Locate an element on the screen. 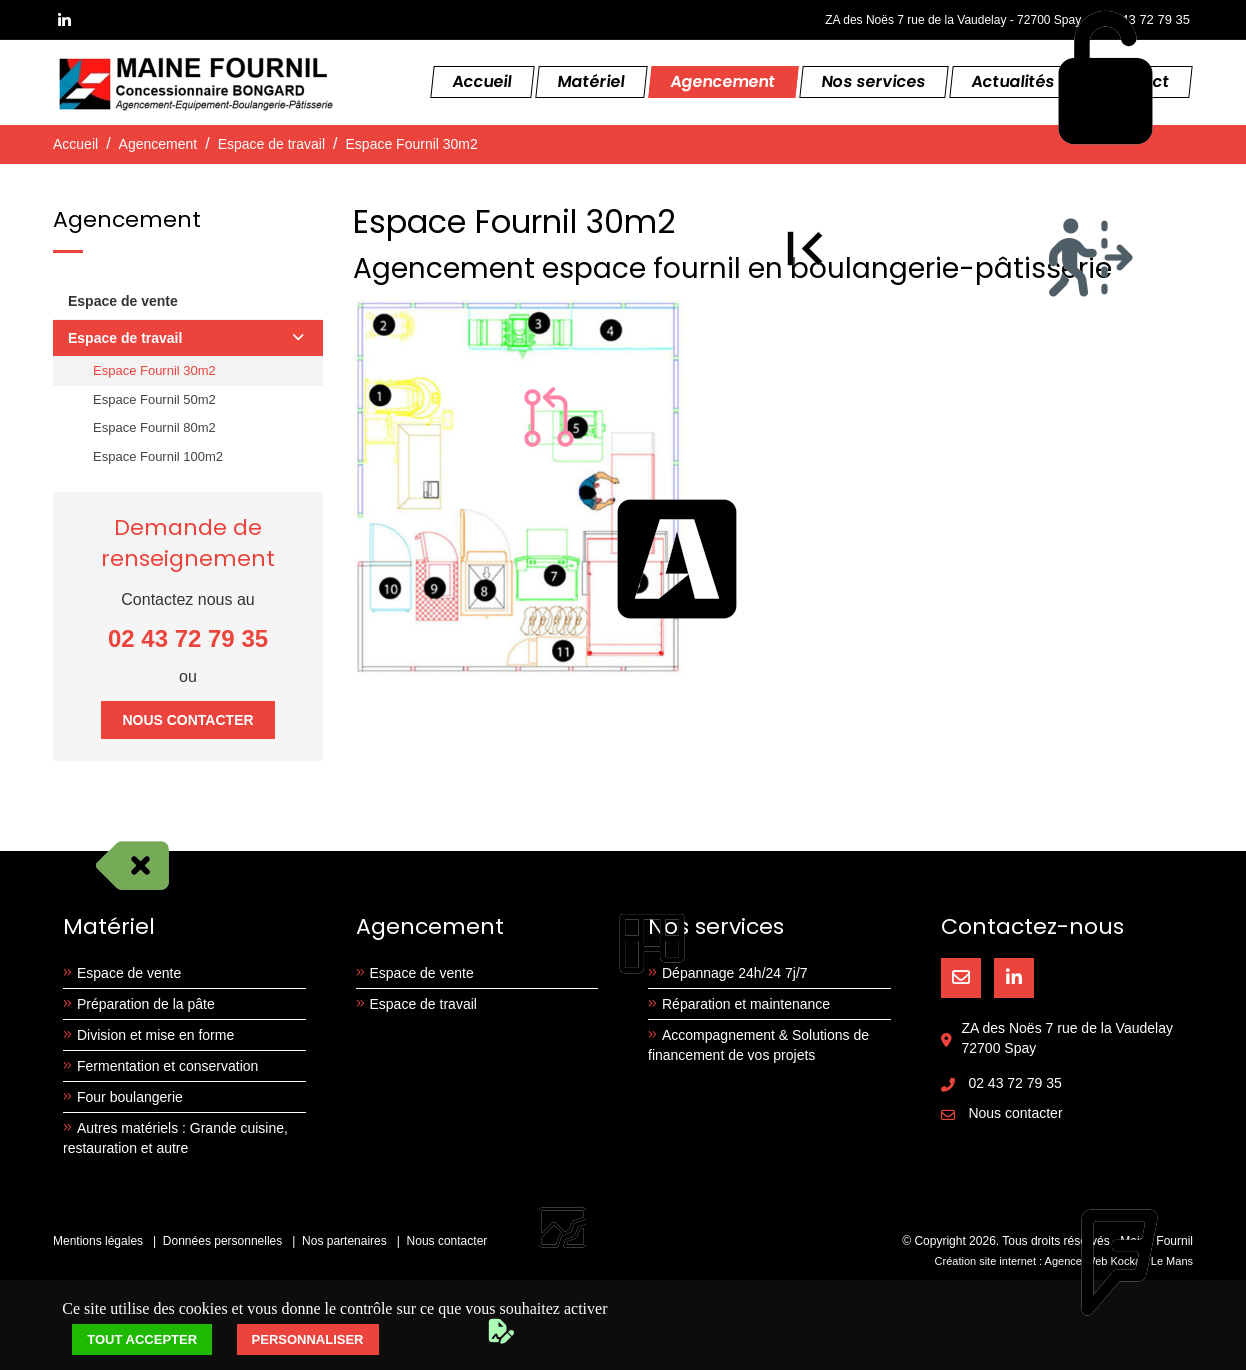 The width and height of the screenshot is (1246, 1370). indicates a broken or corrupted image file is located at coordinates (562, 1227).